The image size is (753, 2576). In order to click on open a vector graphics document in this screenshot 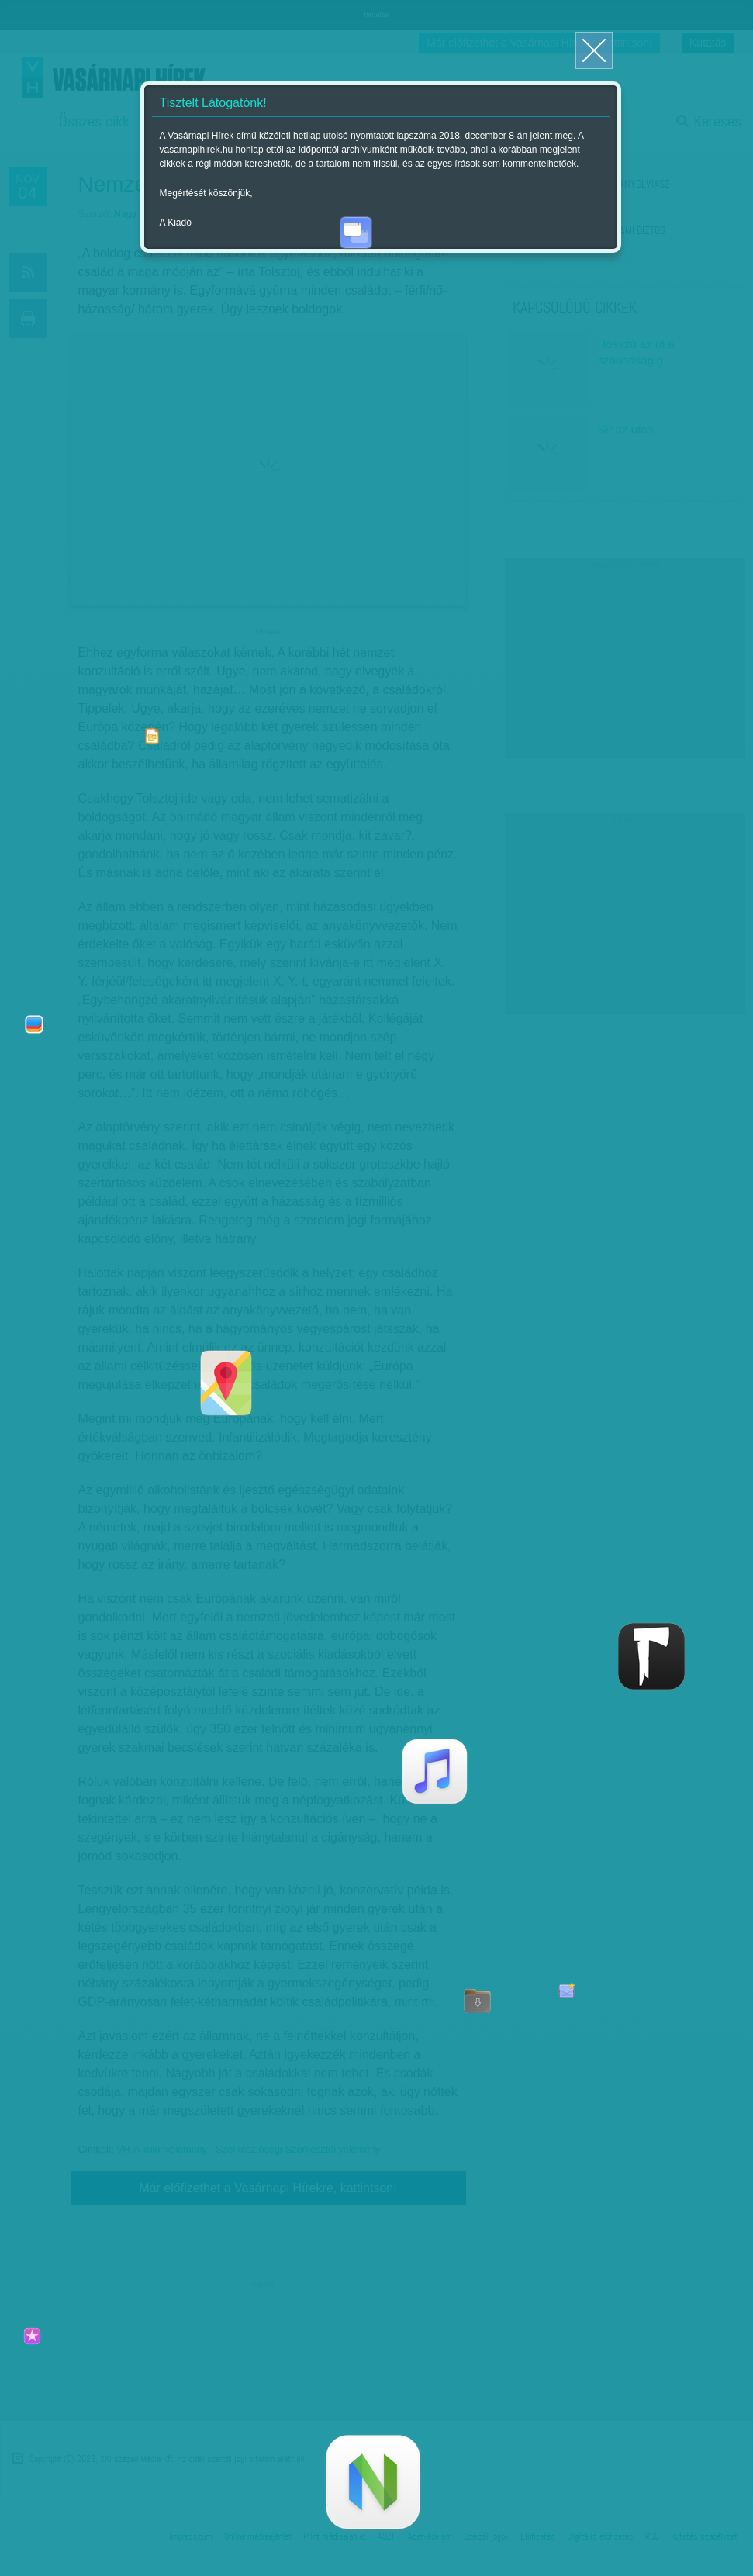, I will do `click(152, 736)`.